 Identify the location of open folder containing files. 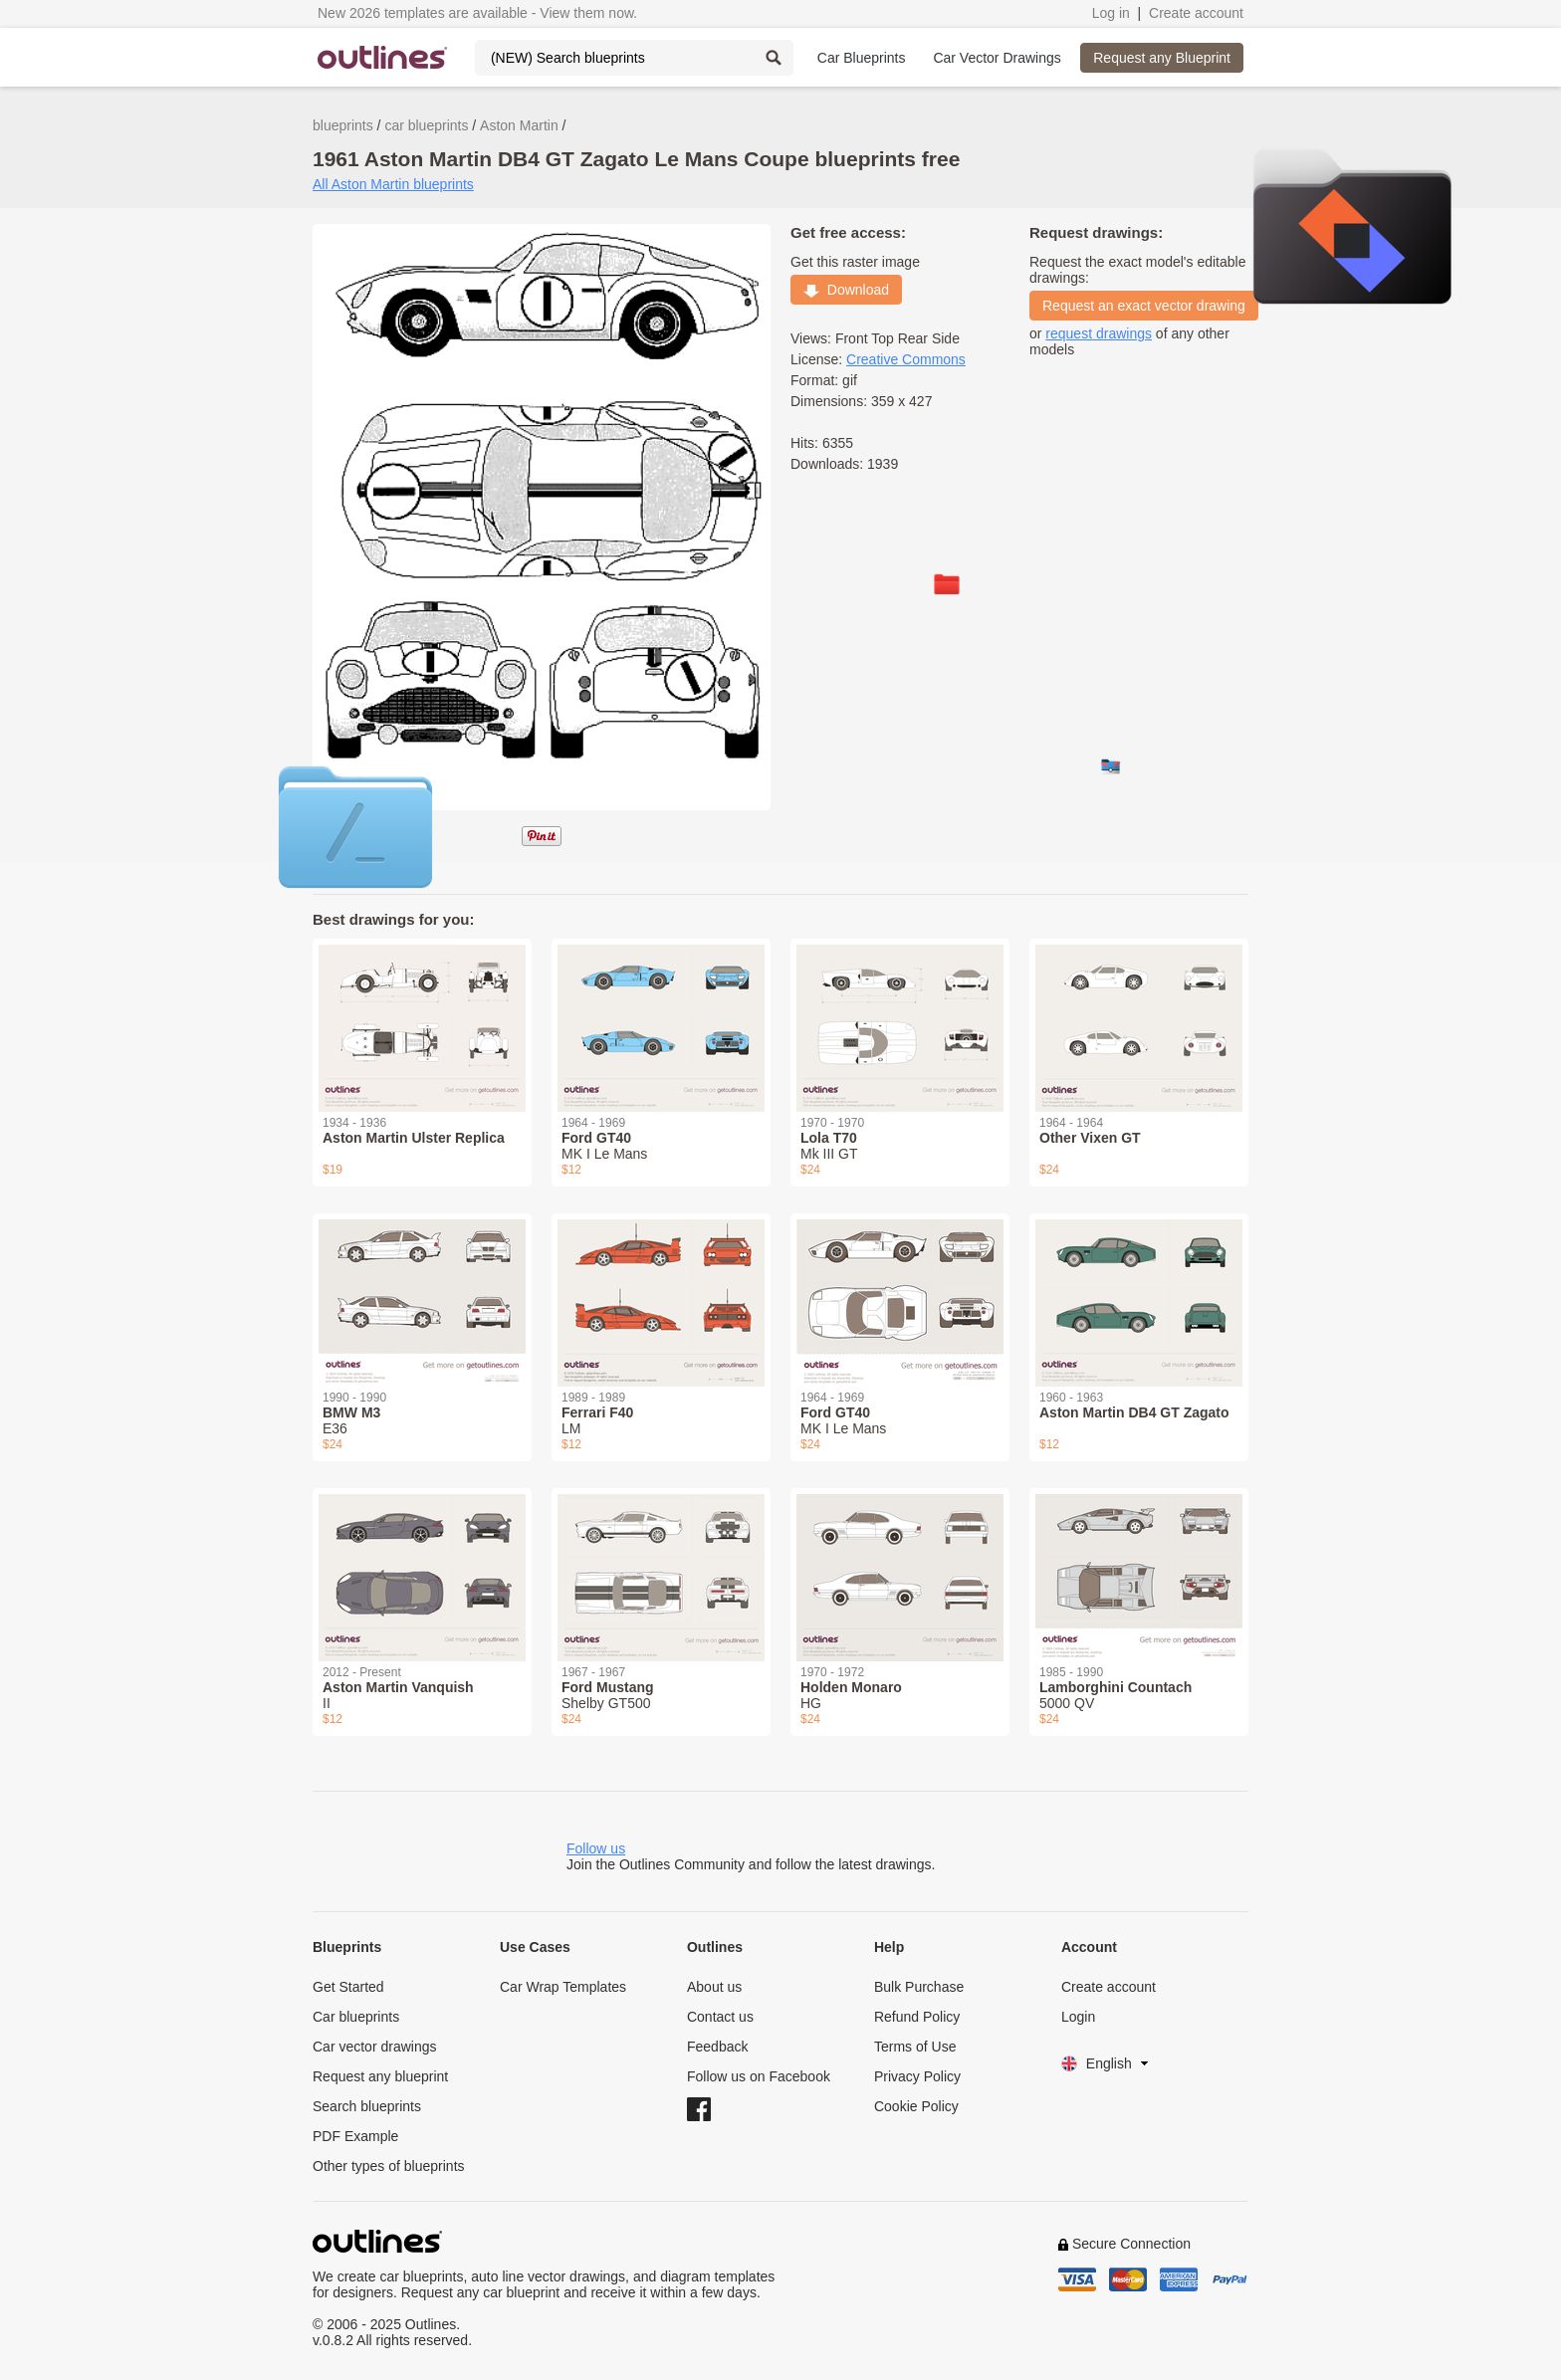
(947, 584).